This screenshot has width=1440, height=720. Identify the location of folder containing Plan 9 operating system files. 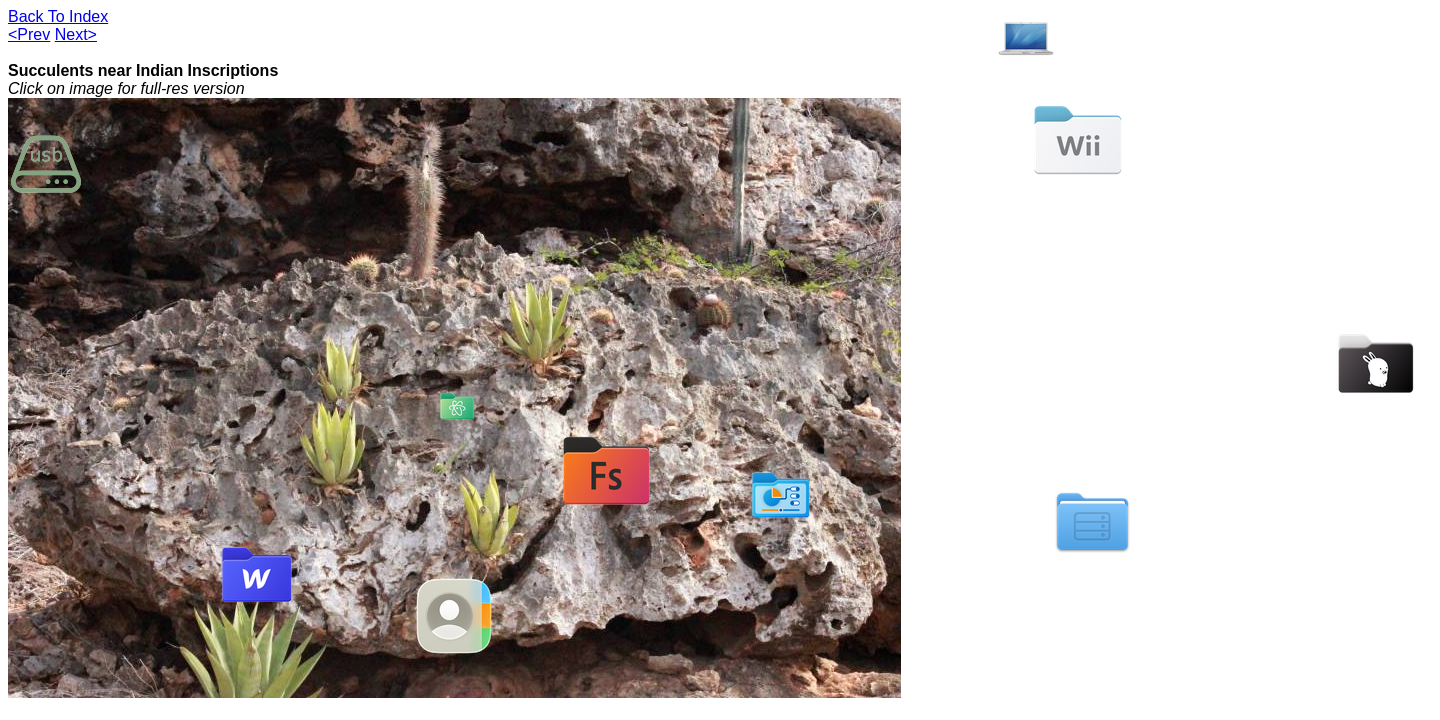
(1375, 365).